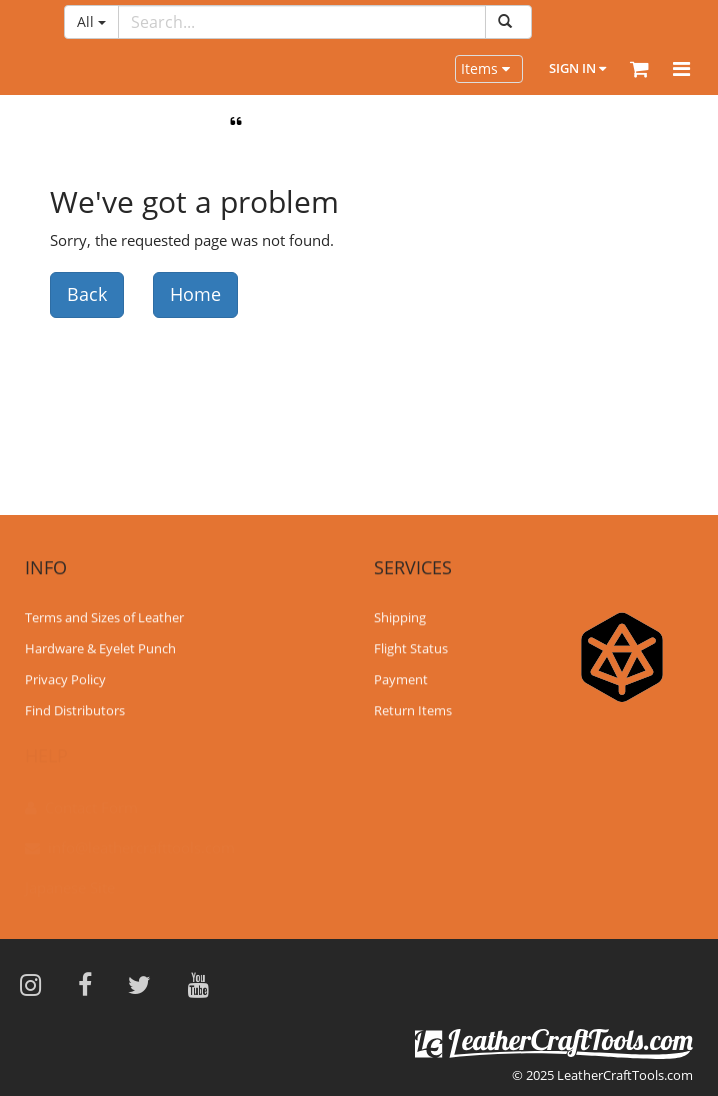 The image size is (718, 1096). Describe the element at coordinates (622, 656) in the screenshot. I see `access tabletop gaming or RPG features` at that location.